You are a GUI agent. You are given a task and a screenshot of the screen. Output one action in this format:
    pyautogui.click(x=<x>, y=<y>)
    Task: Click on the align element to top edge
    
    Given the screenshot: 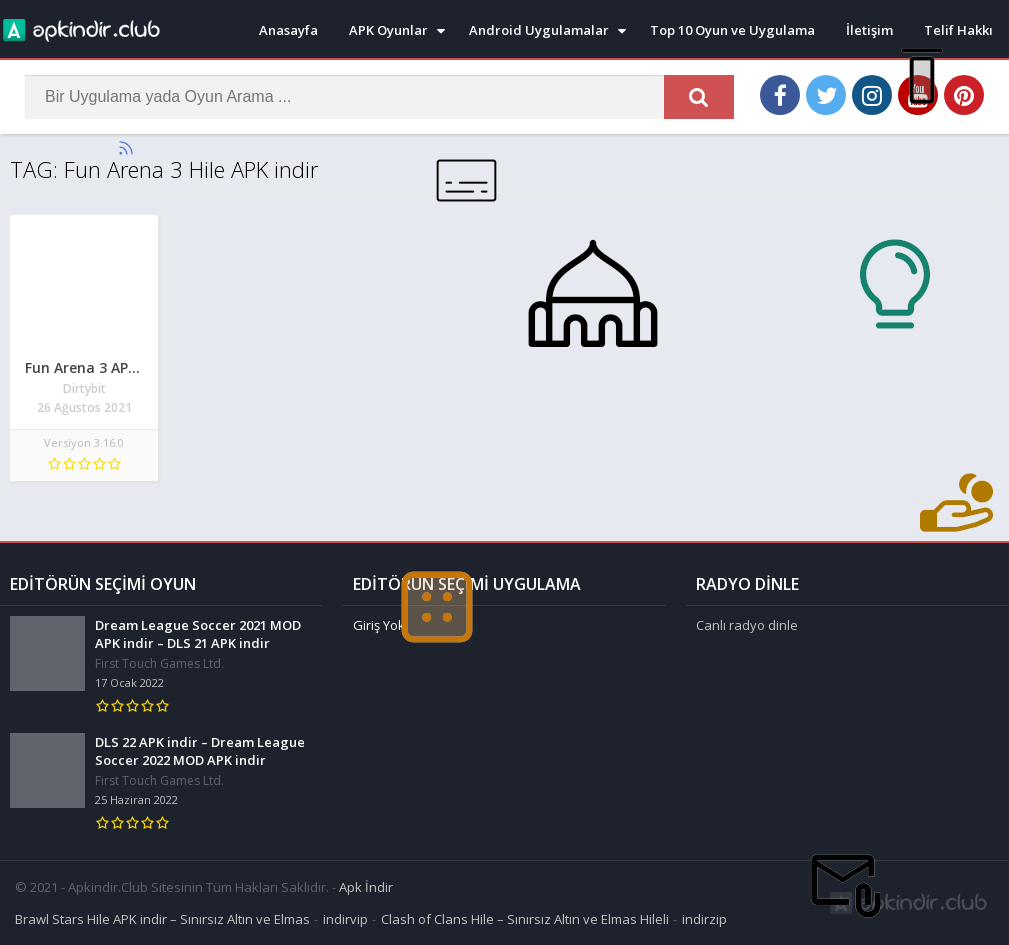 What is the action you would take?
    pyautogui.click(x=922, y=75)
    